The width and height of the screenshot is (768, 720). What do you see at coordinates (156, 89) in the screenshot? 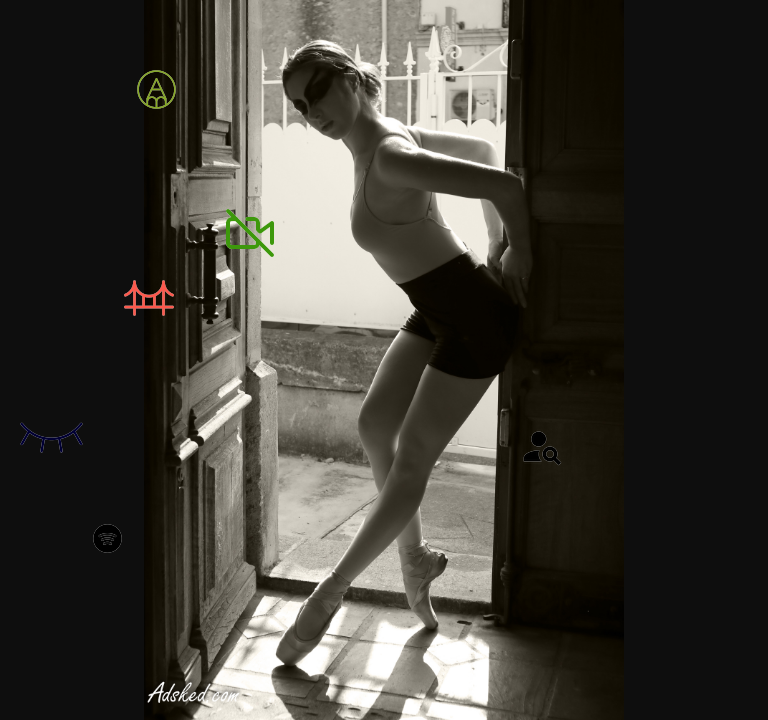
I see `edit or modify content` at bounding box center [156, 89].